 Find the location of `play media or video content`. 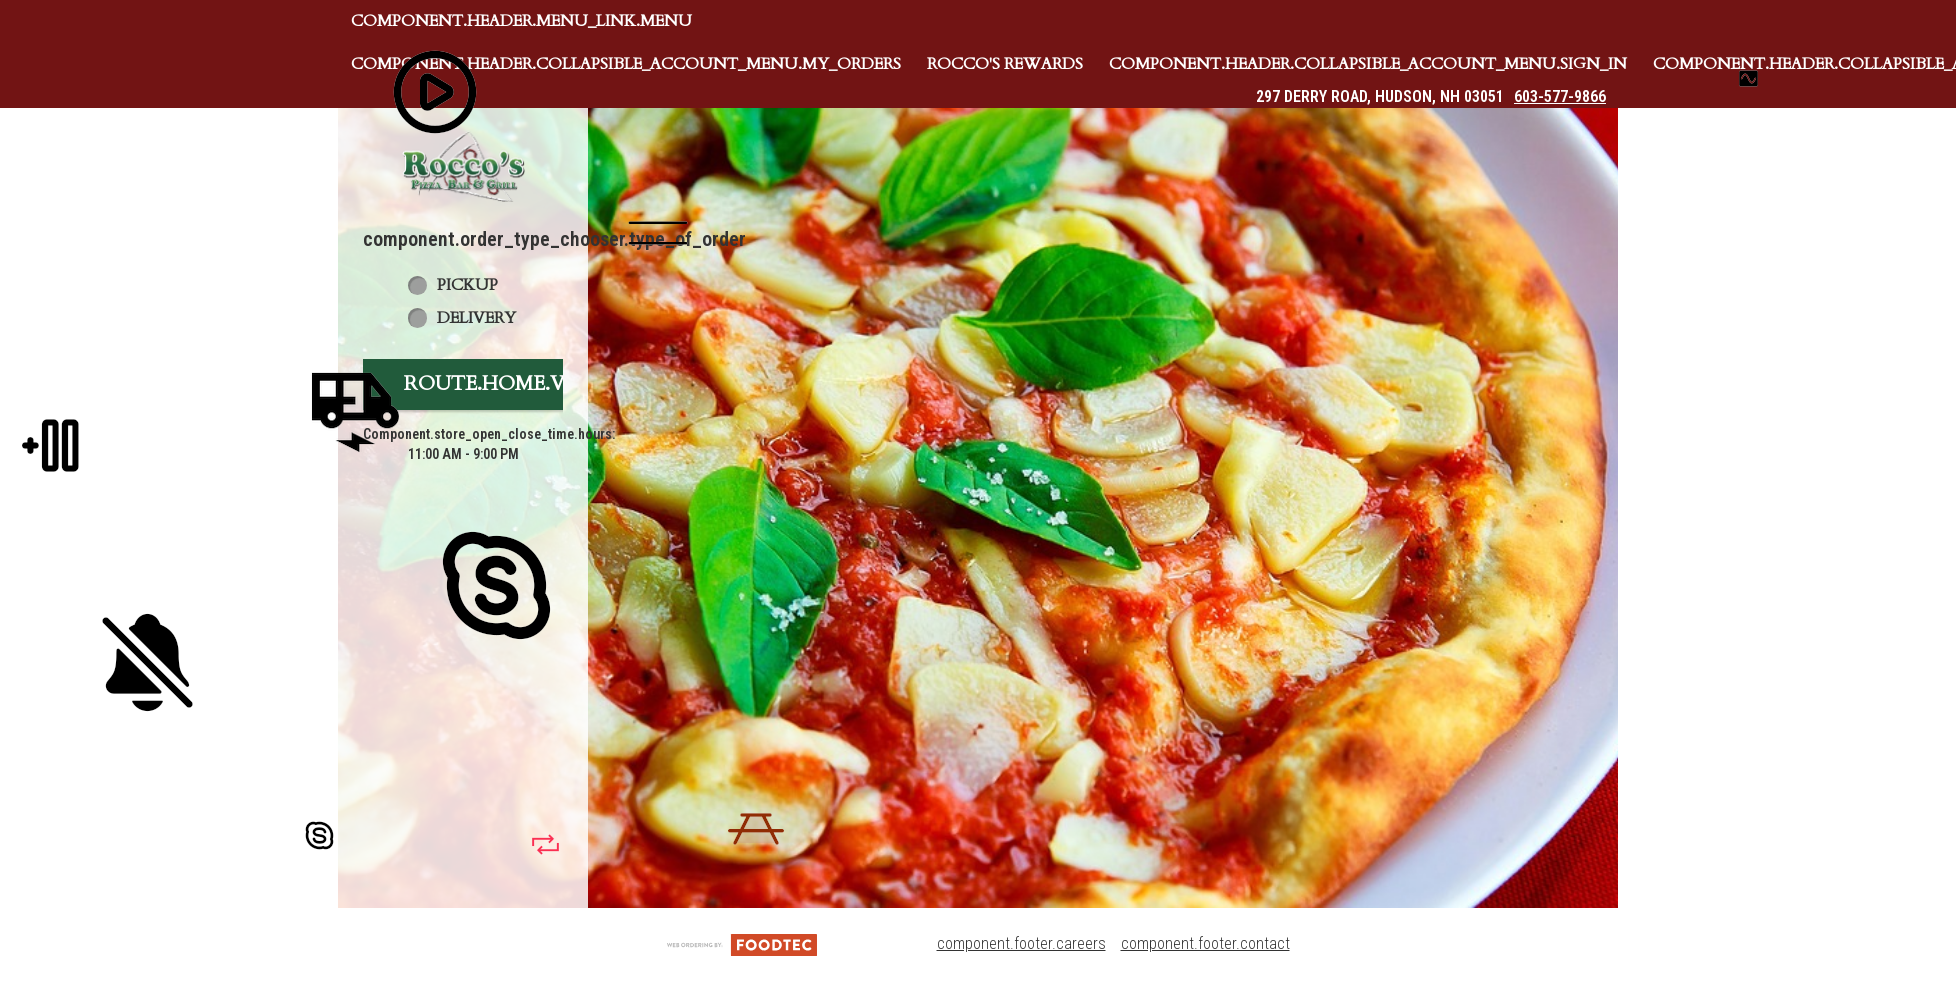

play media or video content is located at coordinates (435, 92).